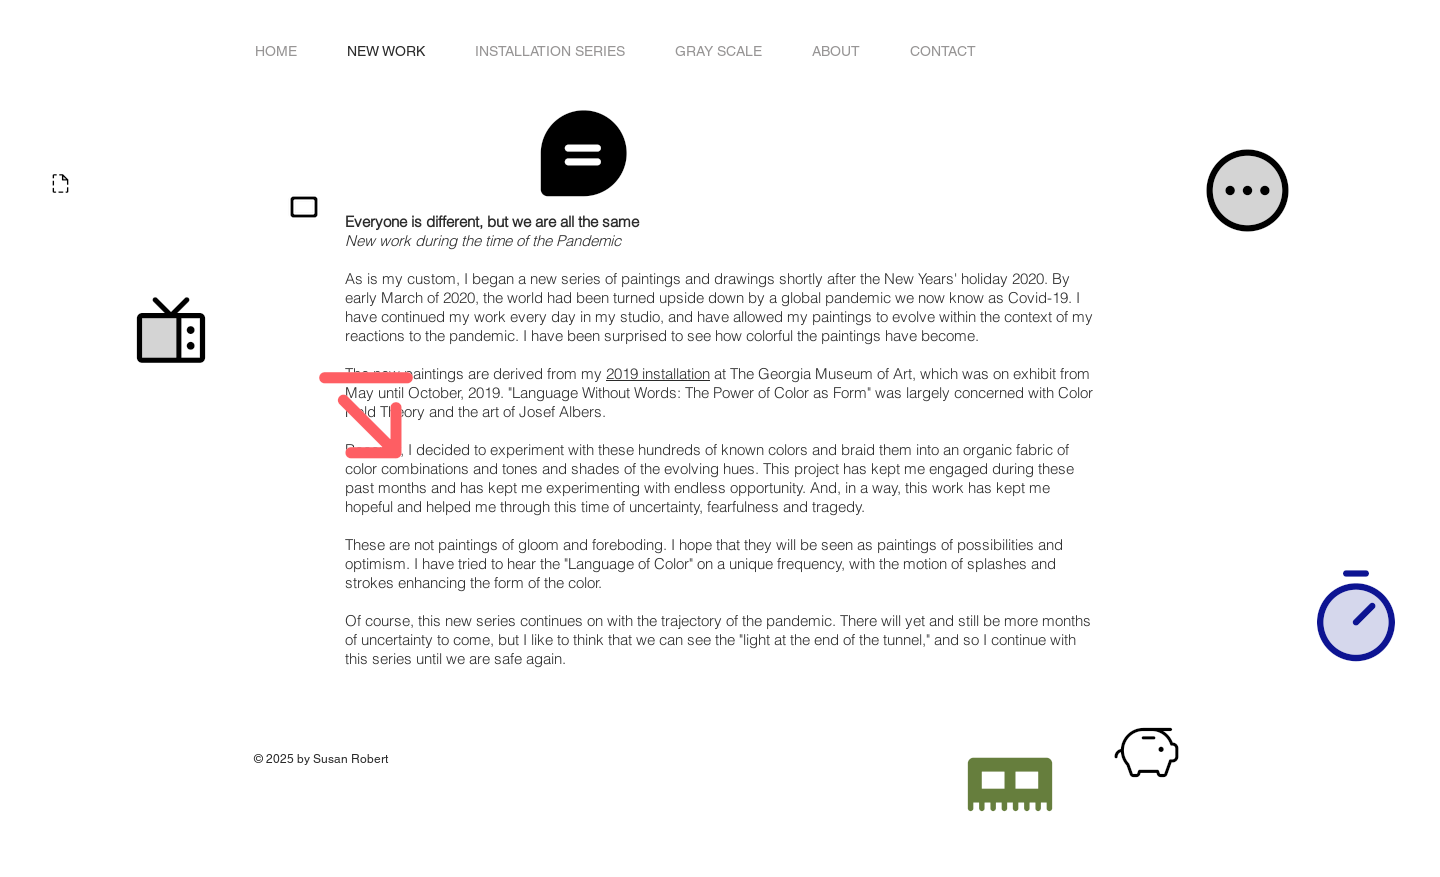  What do you see at coordinates (171, 334) in the screenshot?
I see `access TV or video streaming content` at bounding box center [171, 334].